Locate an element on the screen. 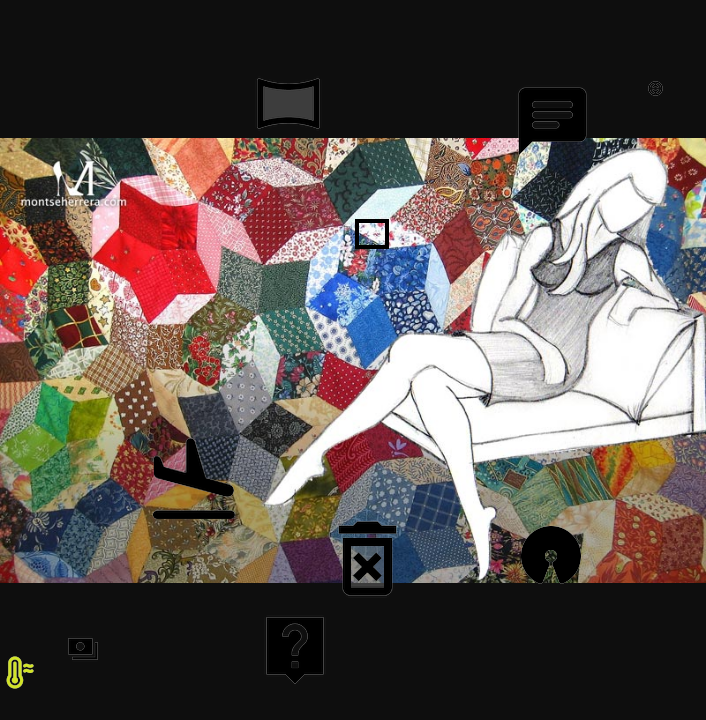 This screenshot has height=720, width=706. access payment methods is located at coordinates (83, 649).